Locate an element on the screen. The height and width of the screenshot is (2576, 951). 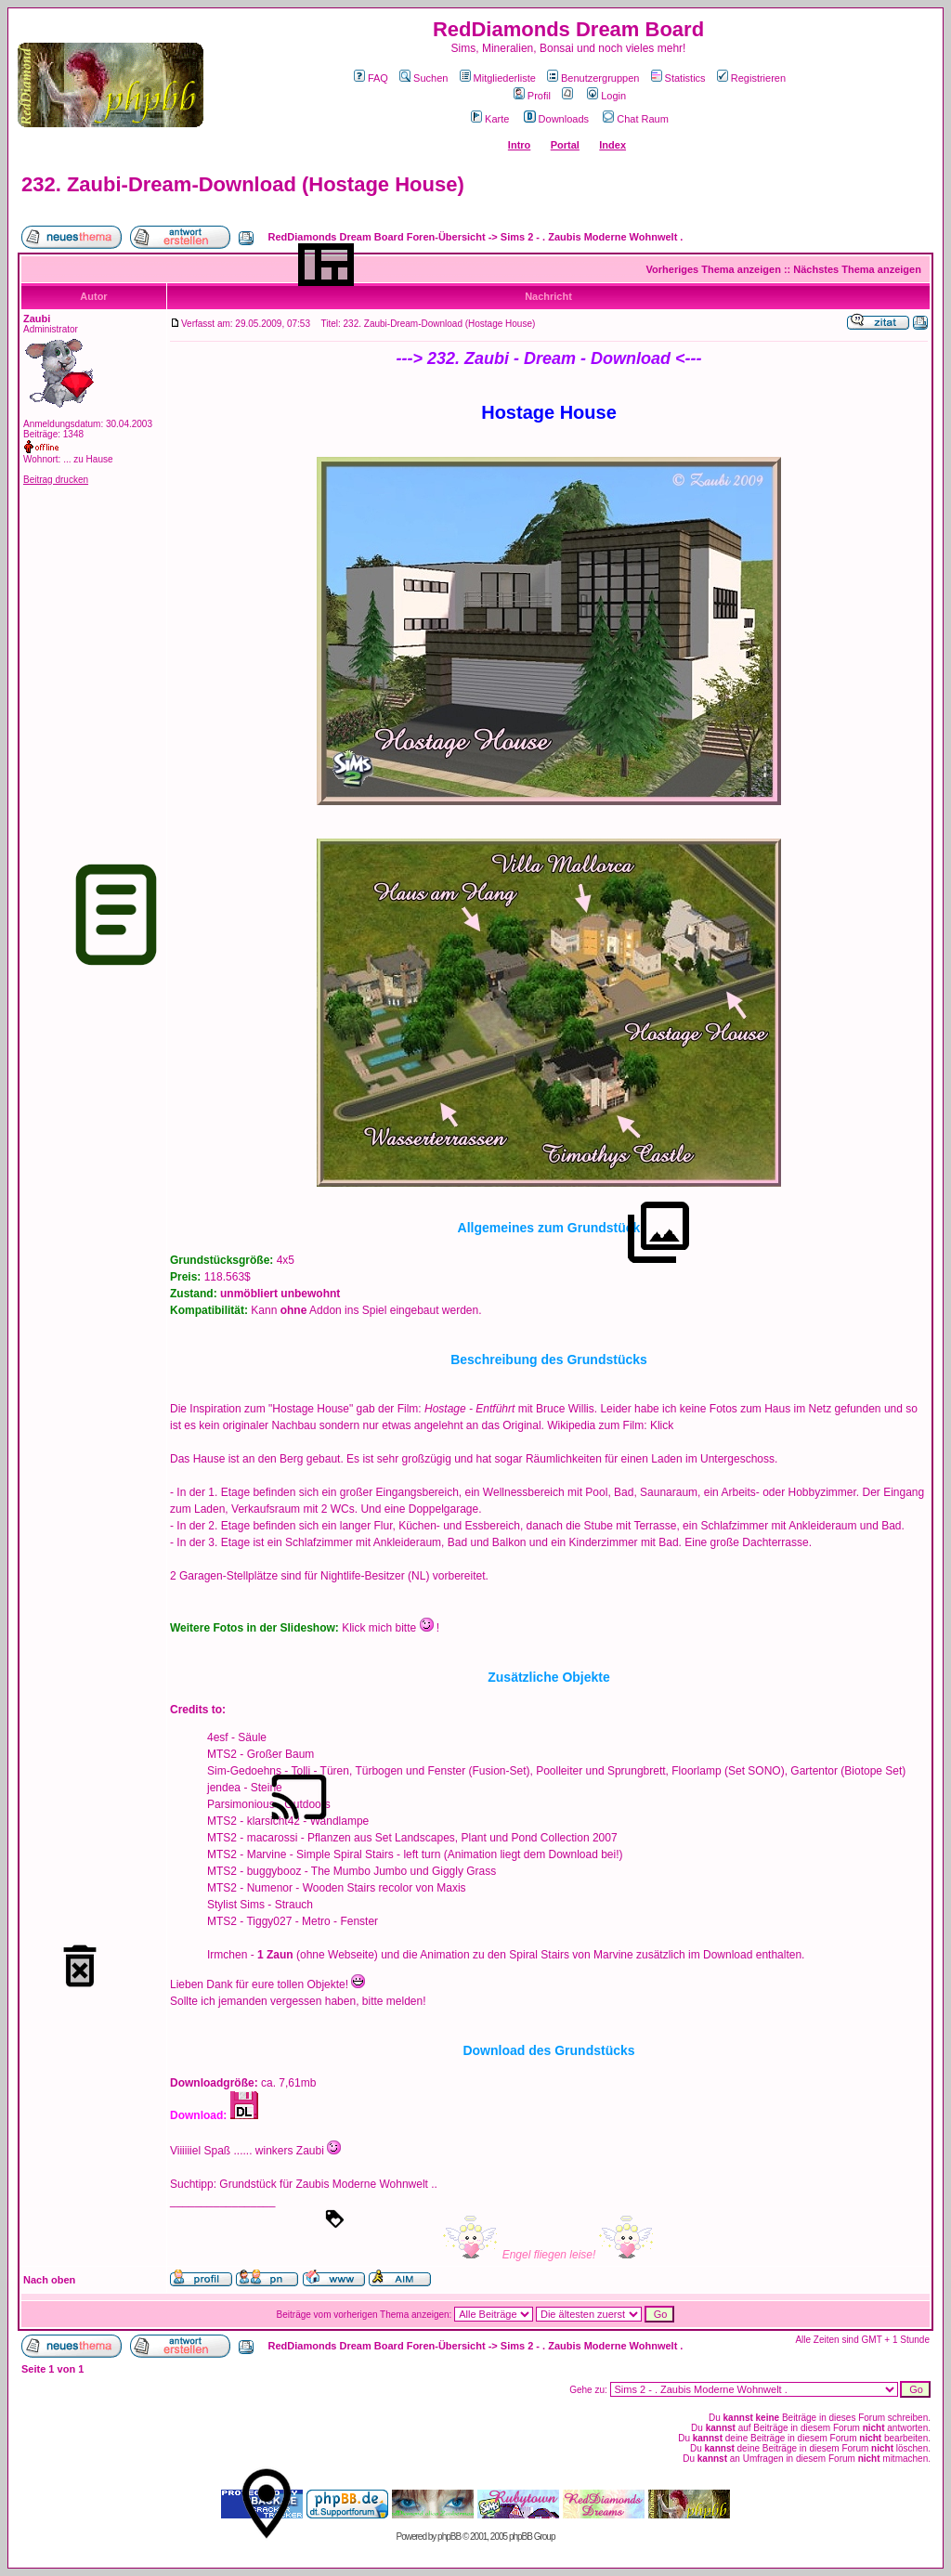
permanently delete an item is located at coordinates (80, 1966).